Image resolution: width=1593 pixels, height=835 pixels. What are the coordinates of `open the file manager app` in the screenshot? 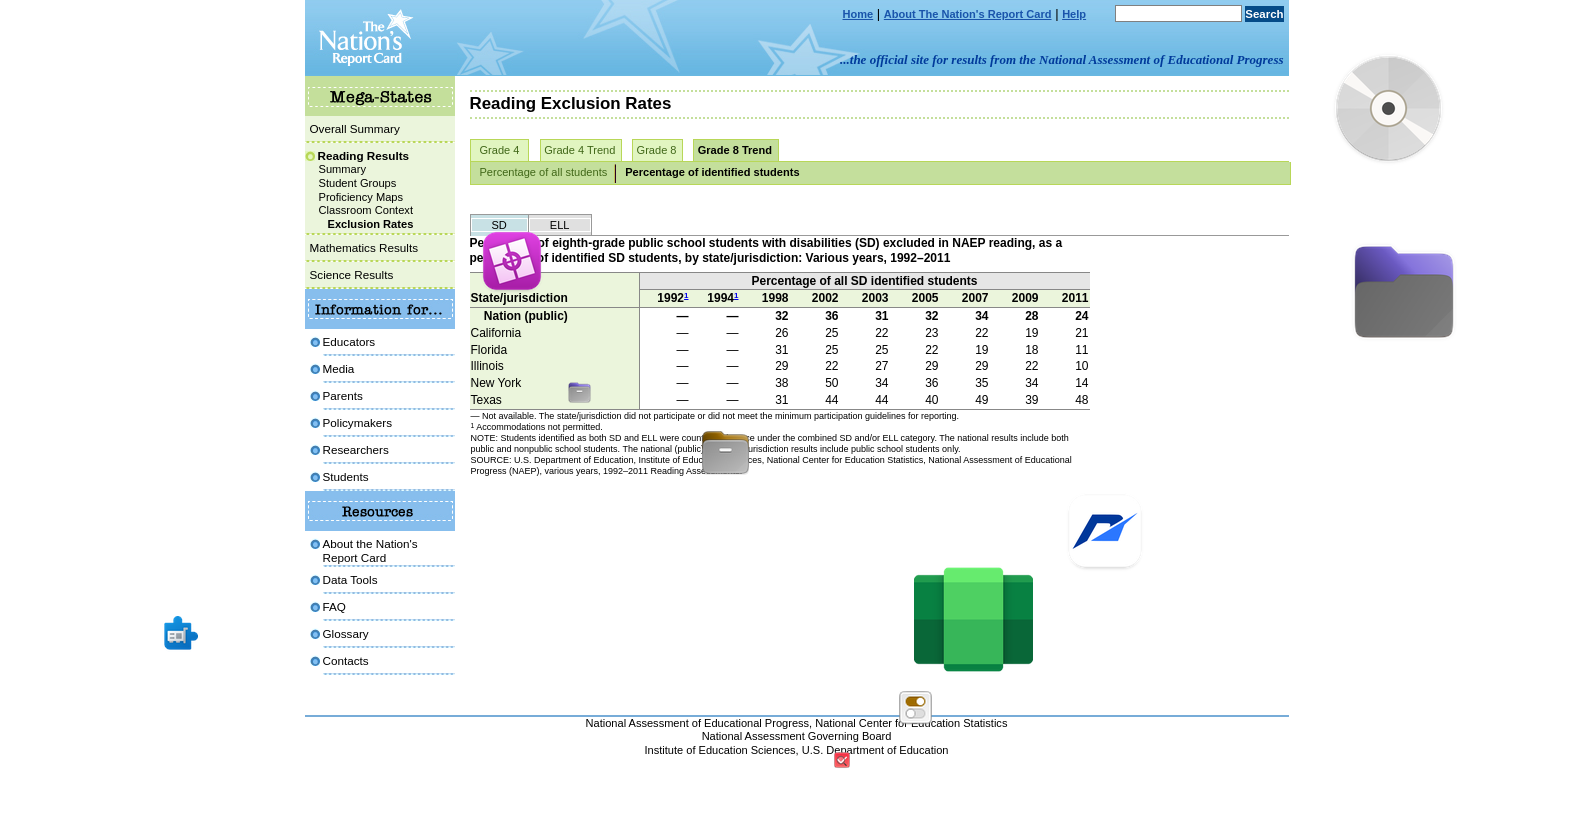 It's located at (579, 392).